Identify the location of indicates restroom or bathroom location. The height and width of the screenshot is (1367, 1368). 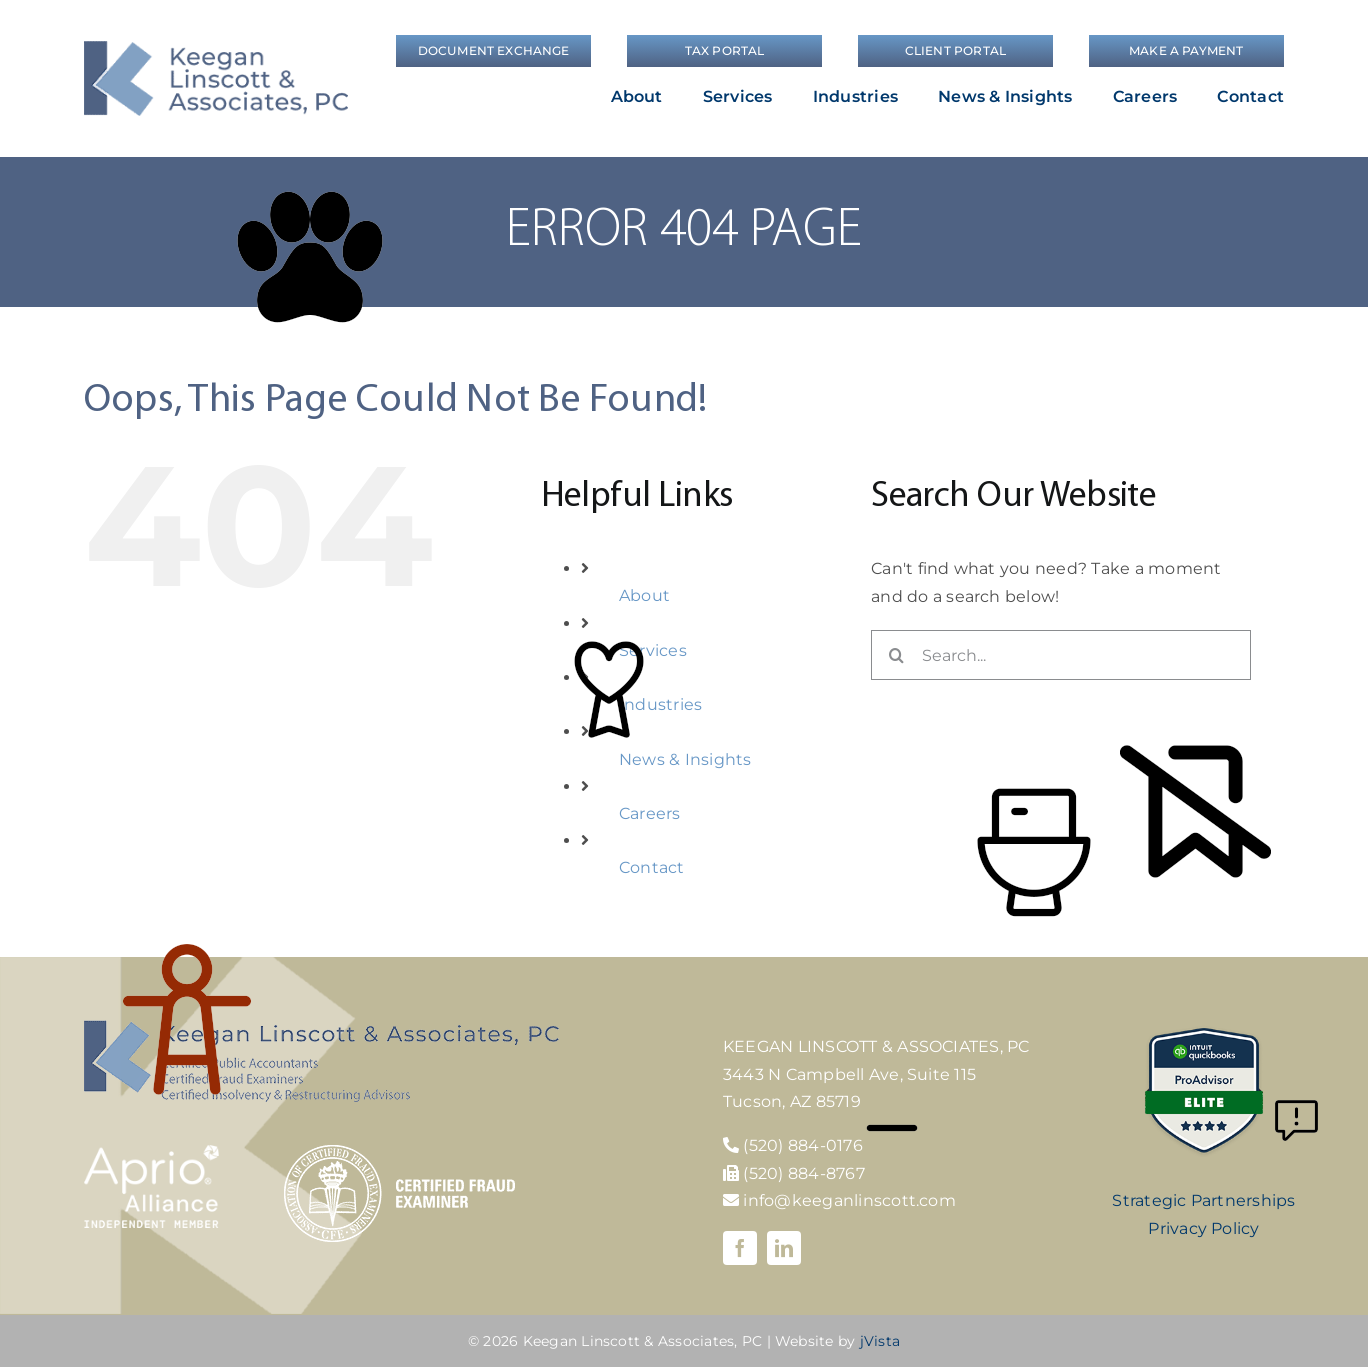
(1034, 850).